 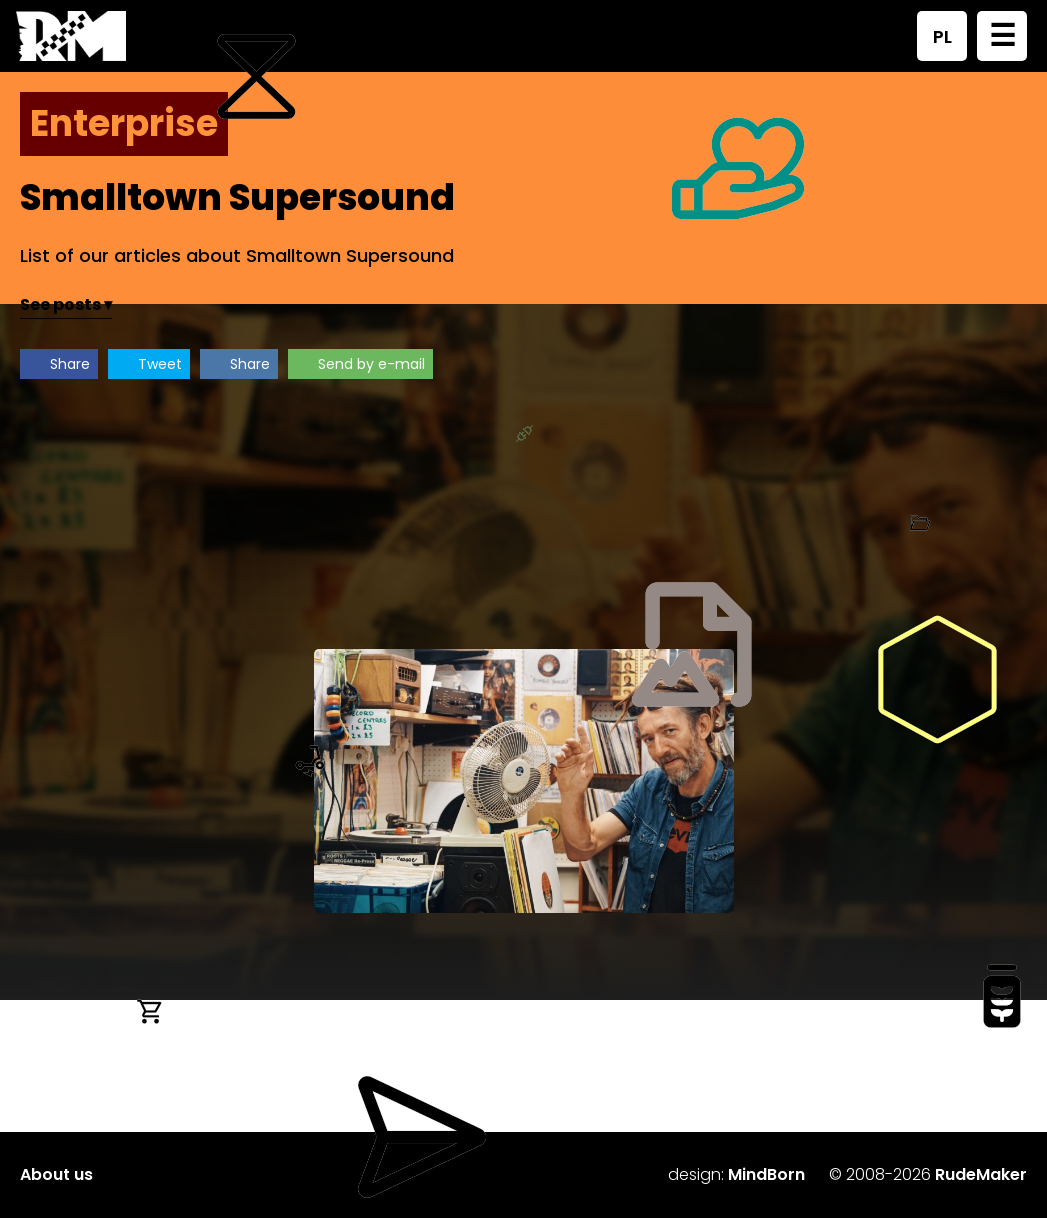 I want to click on open folder to view contents, so click(x=919, y=522).